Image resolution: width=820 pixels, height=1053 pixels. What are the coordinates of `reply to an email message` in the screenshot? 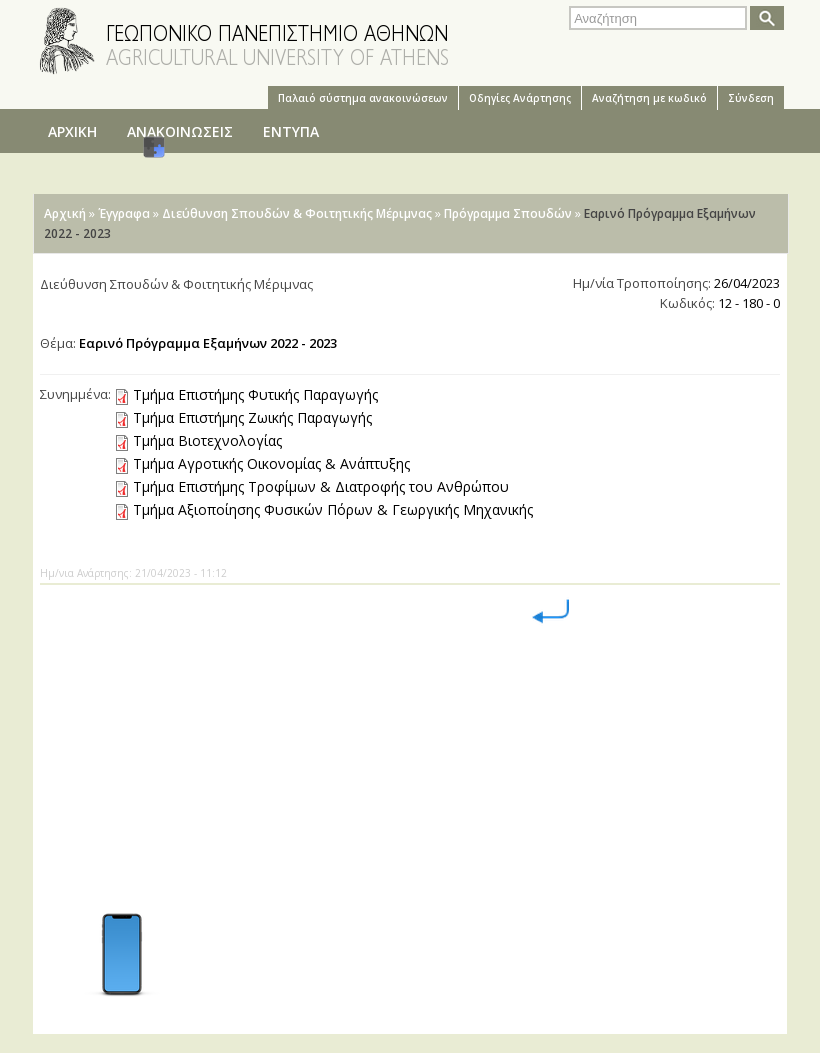 It's located at (550, 609).